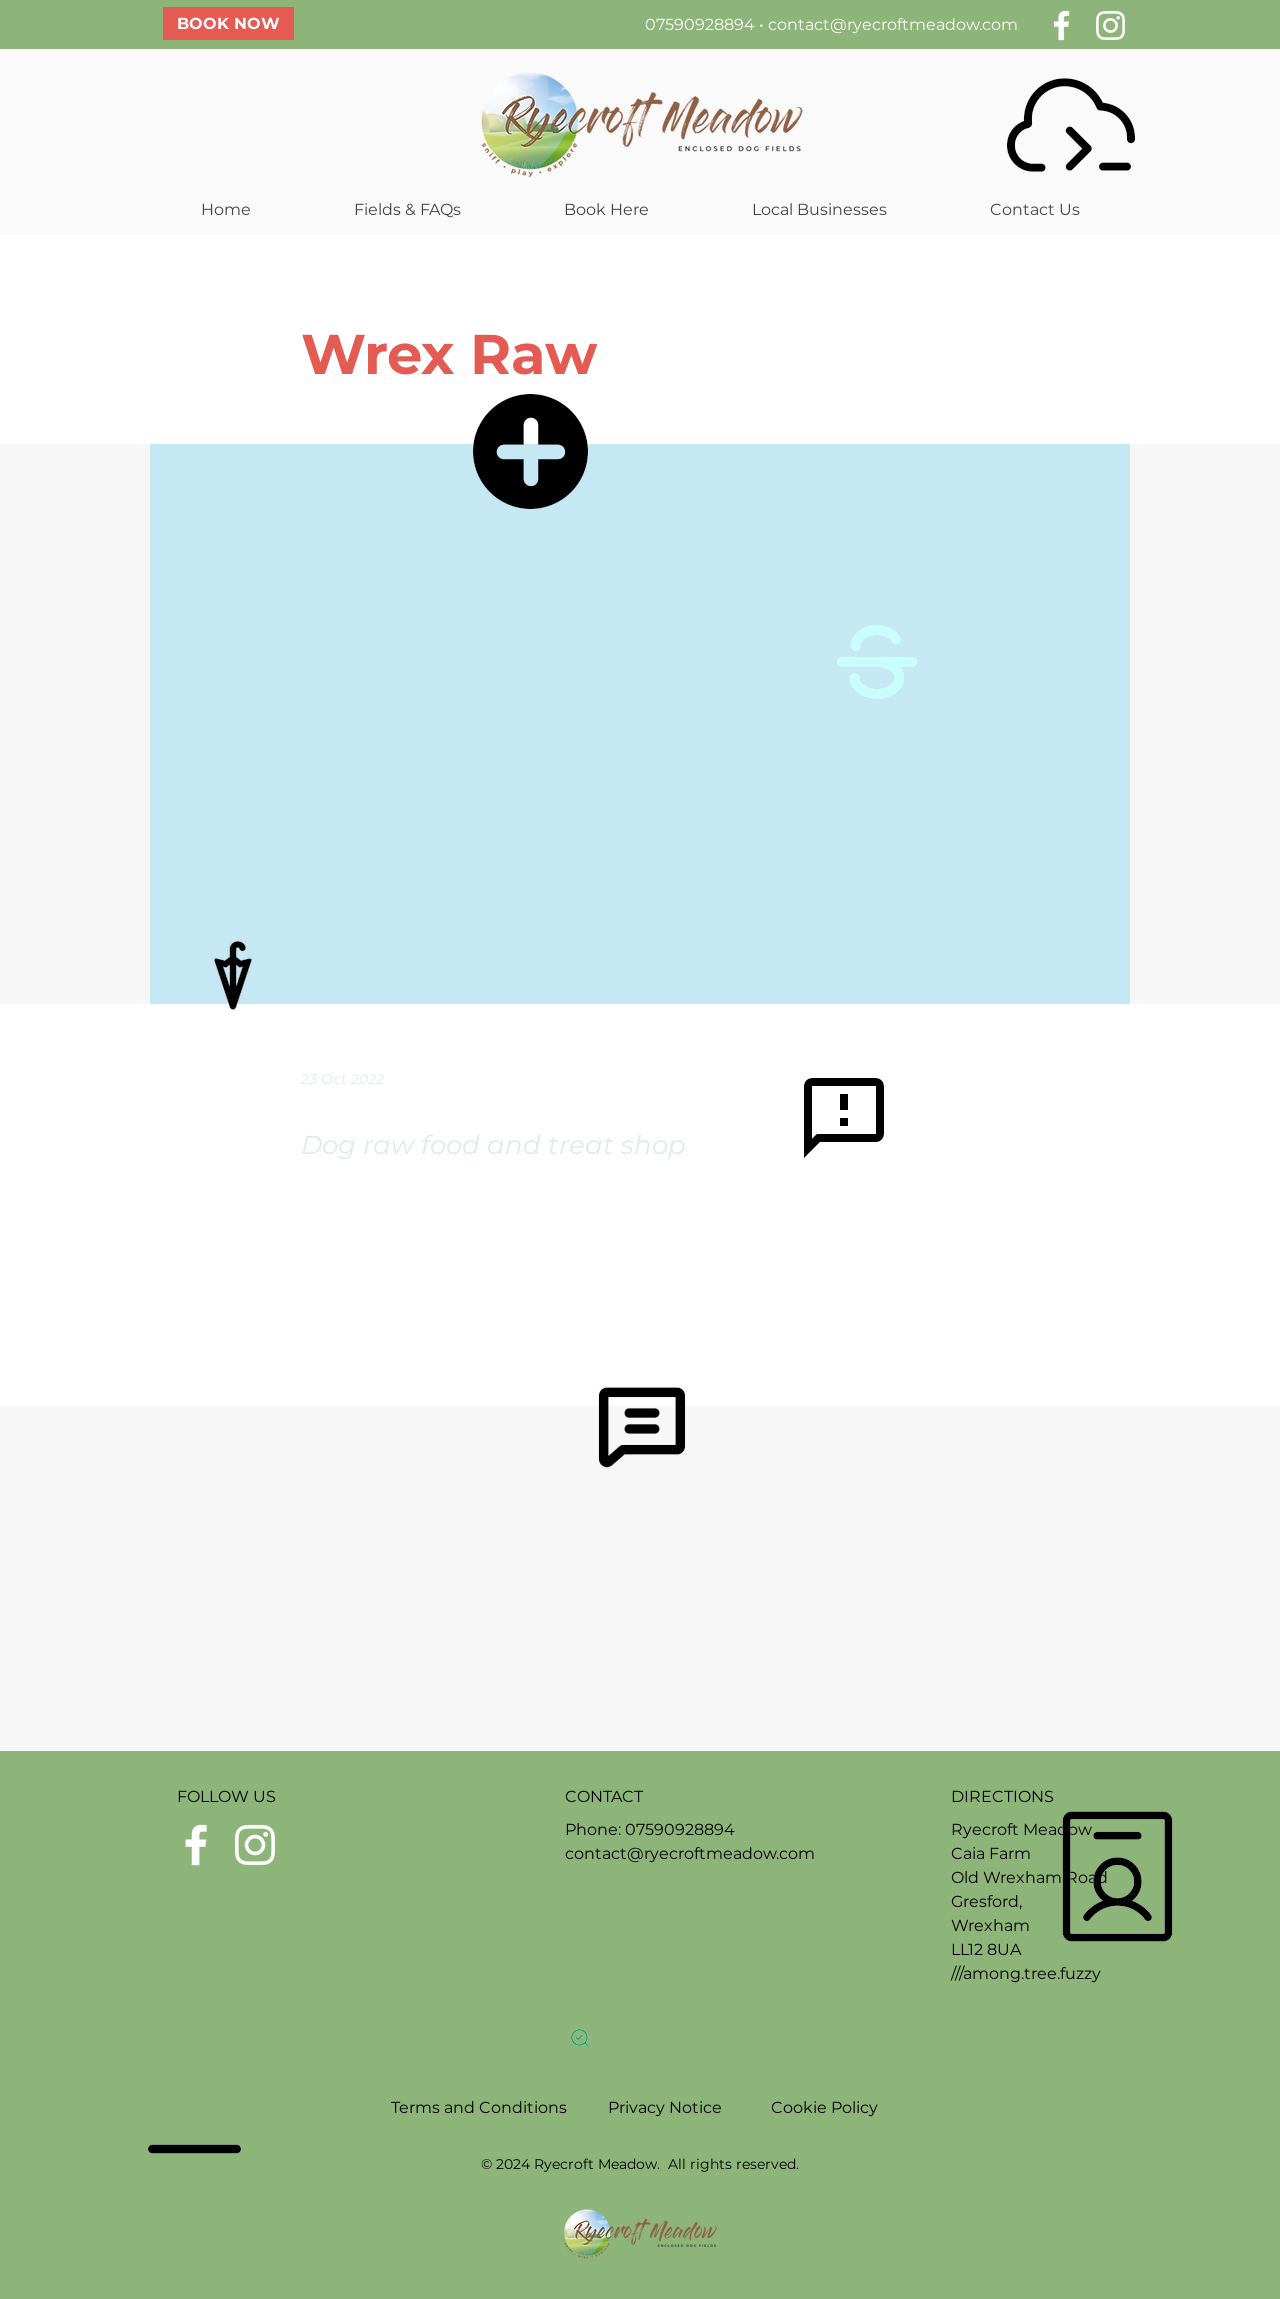  What do you see at coordinates (194, 2150) in the screenshot?
I see `insert a horizontal divider line` at bounding box center [194, 2150].